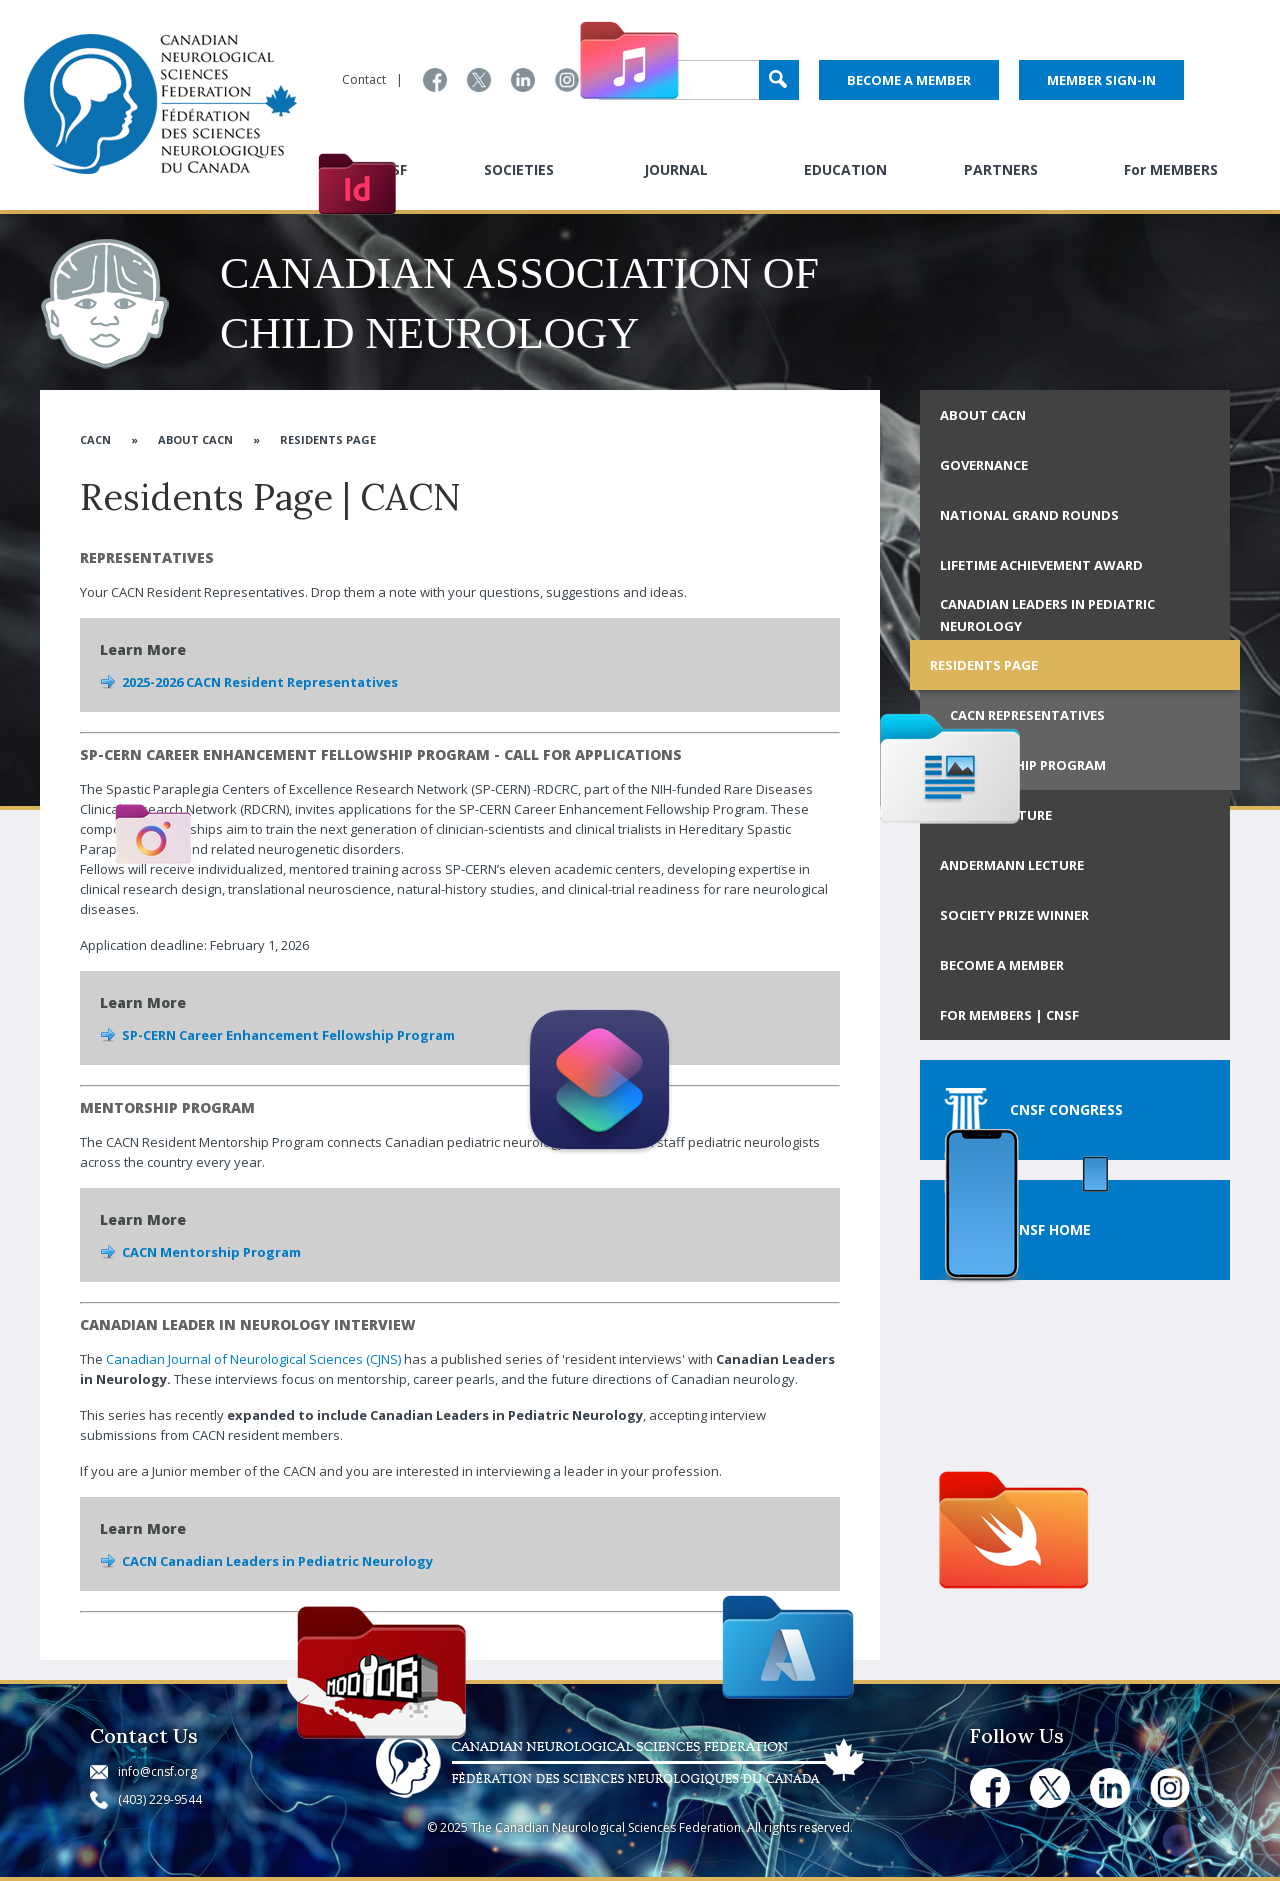 Image resolution: width=1280 pixels, height=1881 pixels. Describe the element at coordinates (949, 772) in the screenshot. I see `open folder containing LibreOffice Writer documents` at that location.